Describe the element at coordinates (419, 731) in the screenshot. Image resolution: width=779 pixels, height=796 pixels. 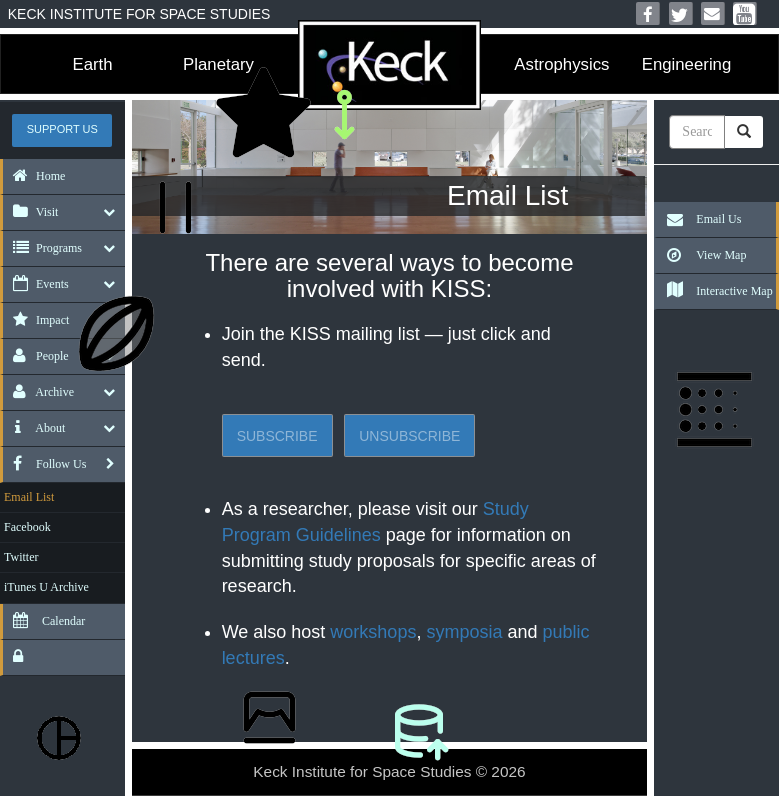
I see `import data into database` at that location.